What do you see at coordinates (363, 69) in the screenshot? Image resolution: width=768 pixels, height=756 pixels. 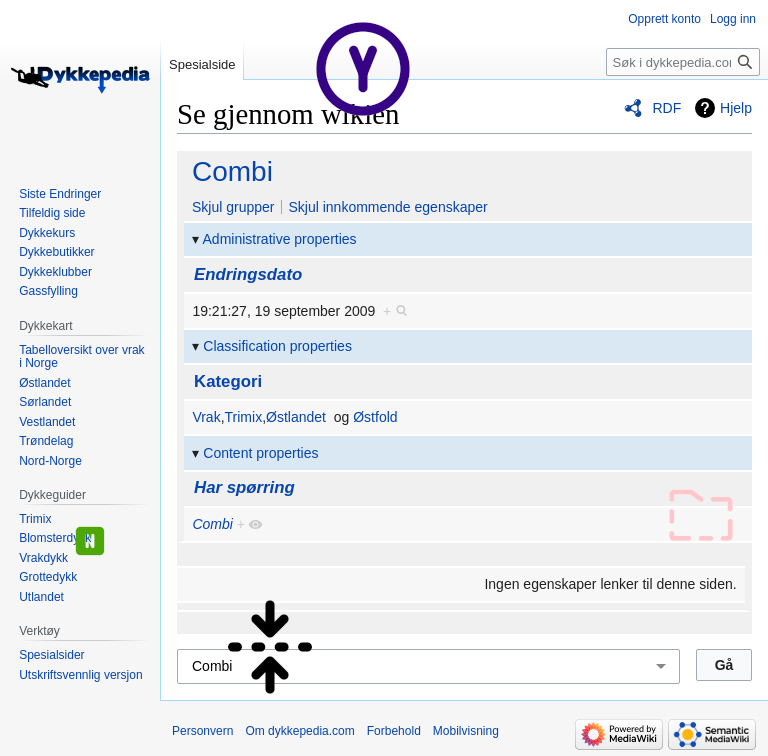 I see `indicates items or options starting with letter Y` at bounding box center [363, 69].